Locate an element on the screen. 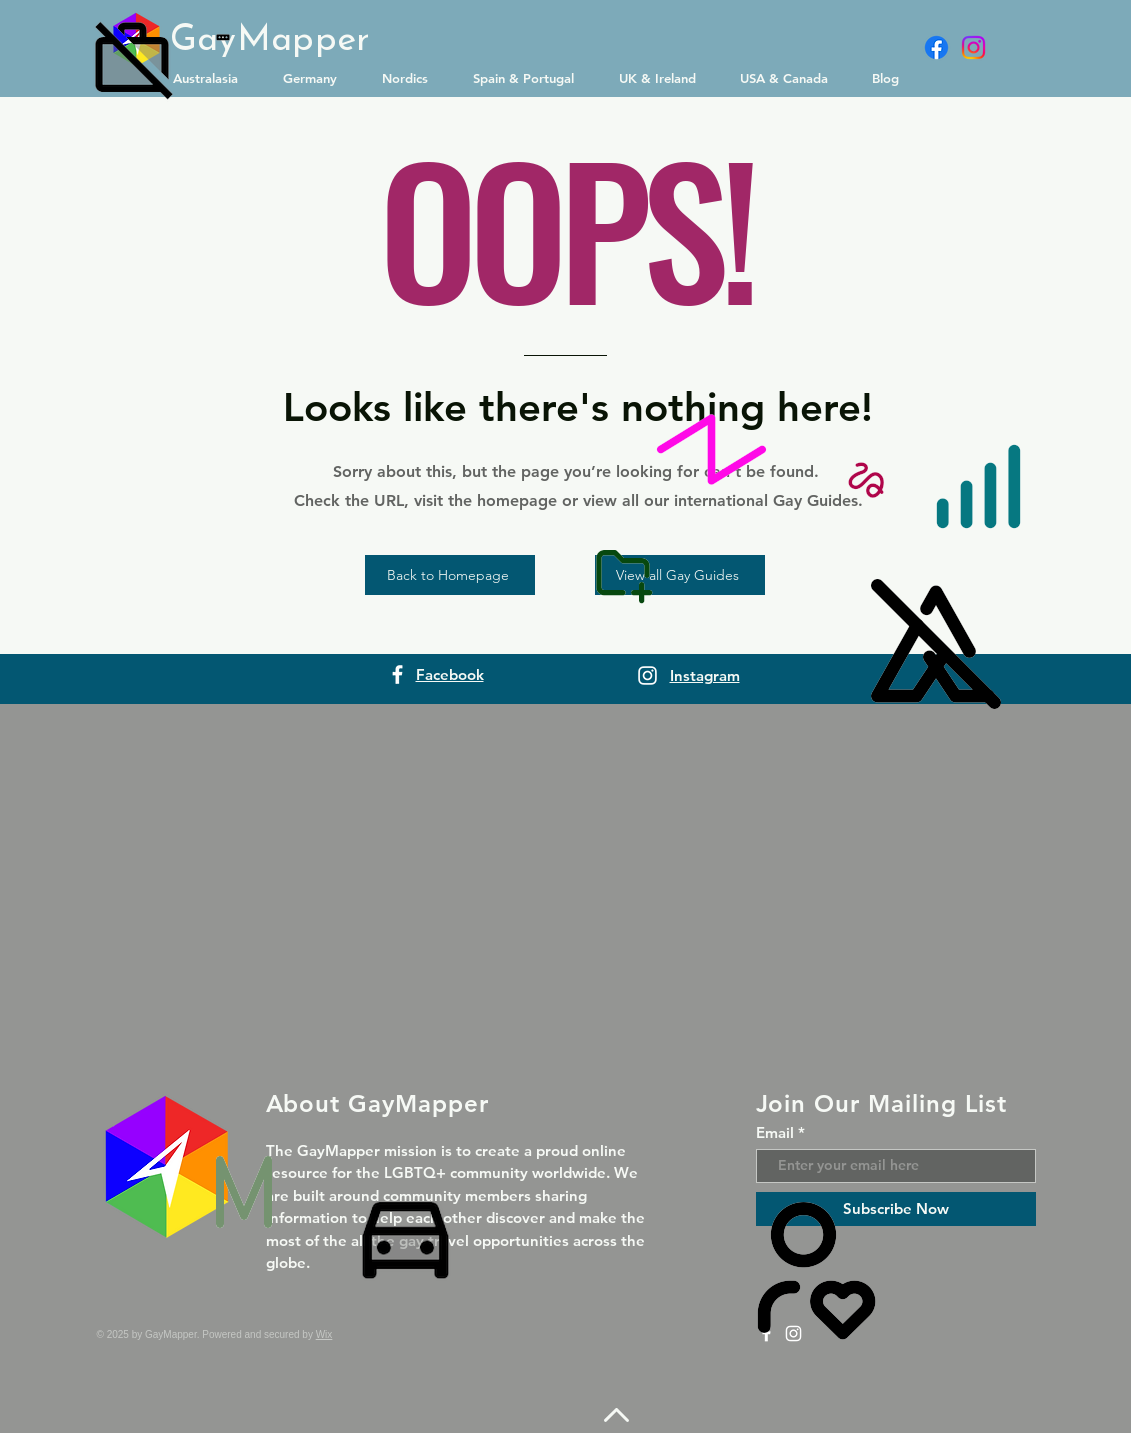 The width and height of the screenshot is (1131, 1433). get driving directions is located at coordinates (405, 1235).